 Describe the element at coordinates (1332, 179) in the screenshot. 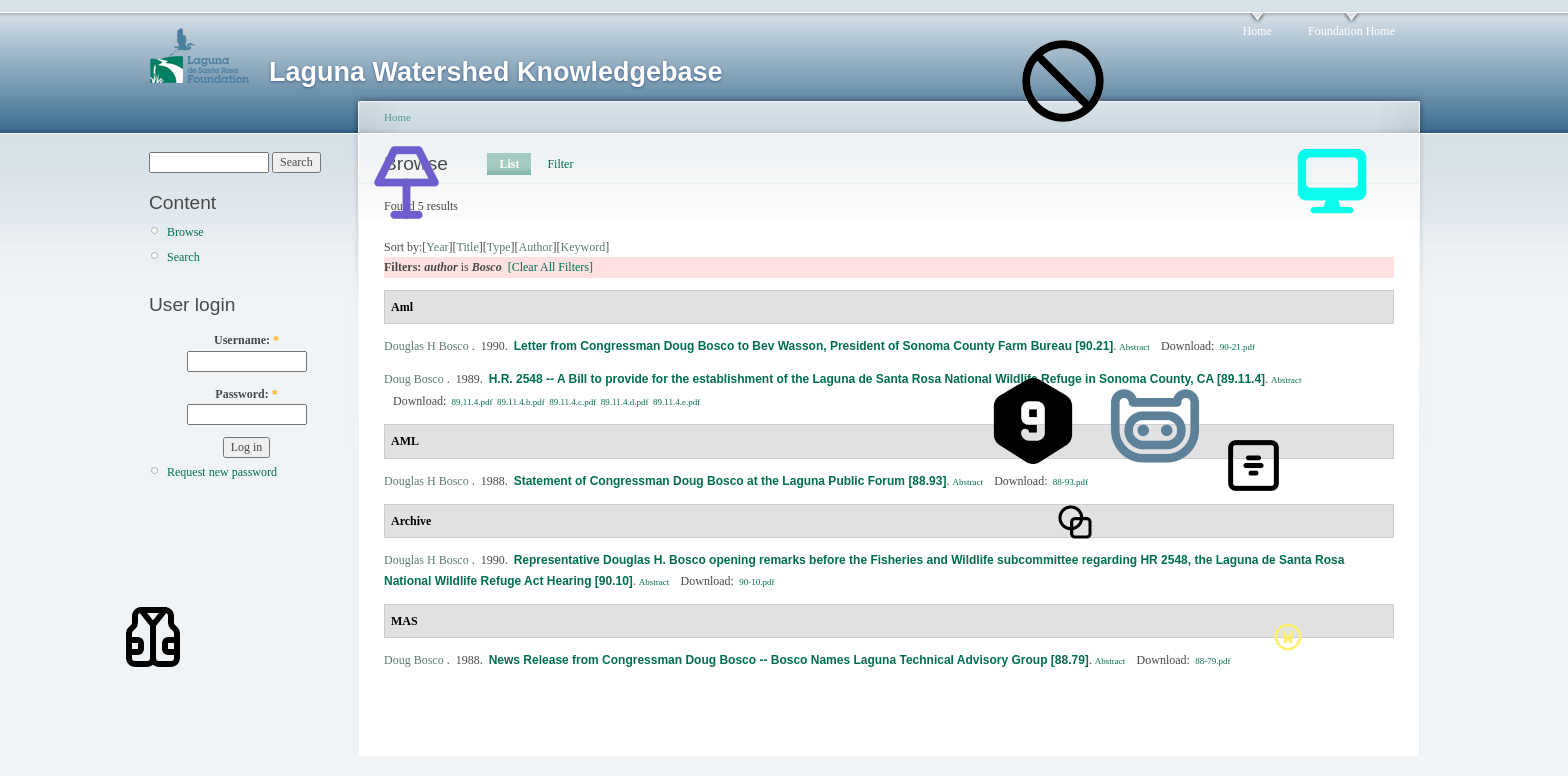

I see `switch to desktop view` at that location.